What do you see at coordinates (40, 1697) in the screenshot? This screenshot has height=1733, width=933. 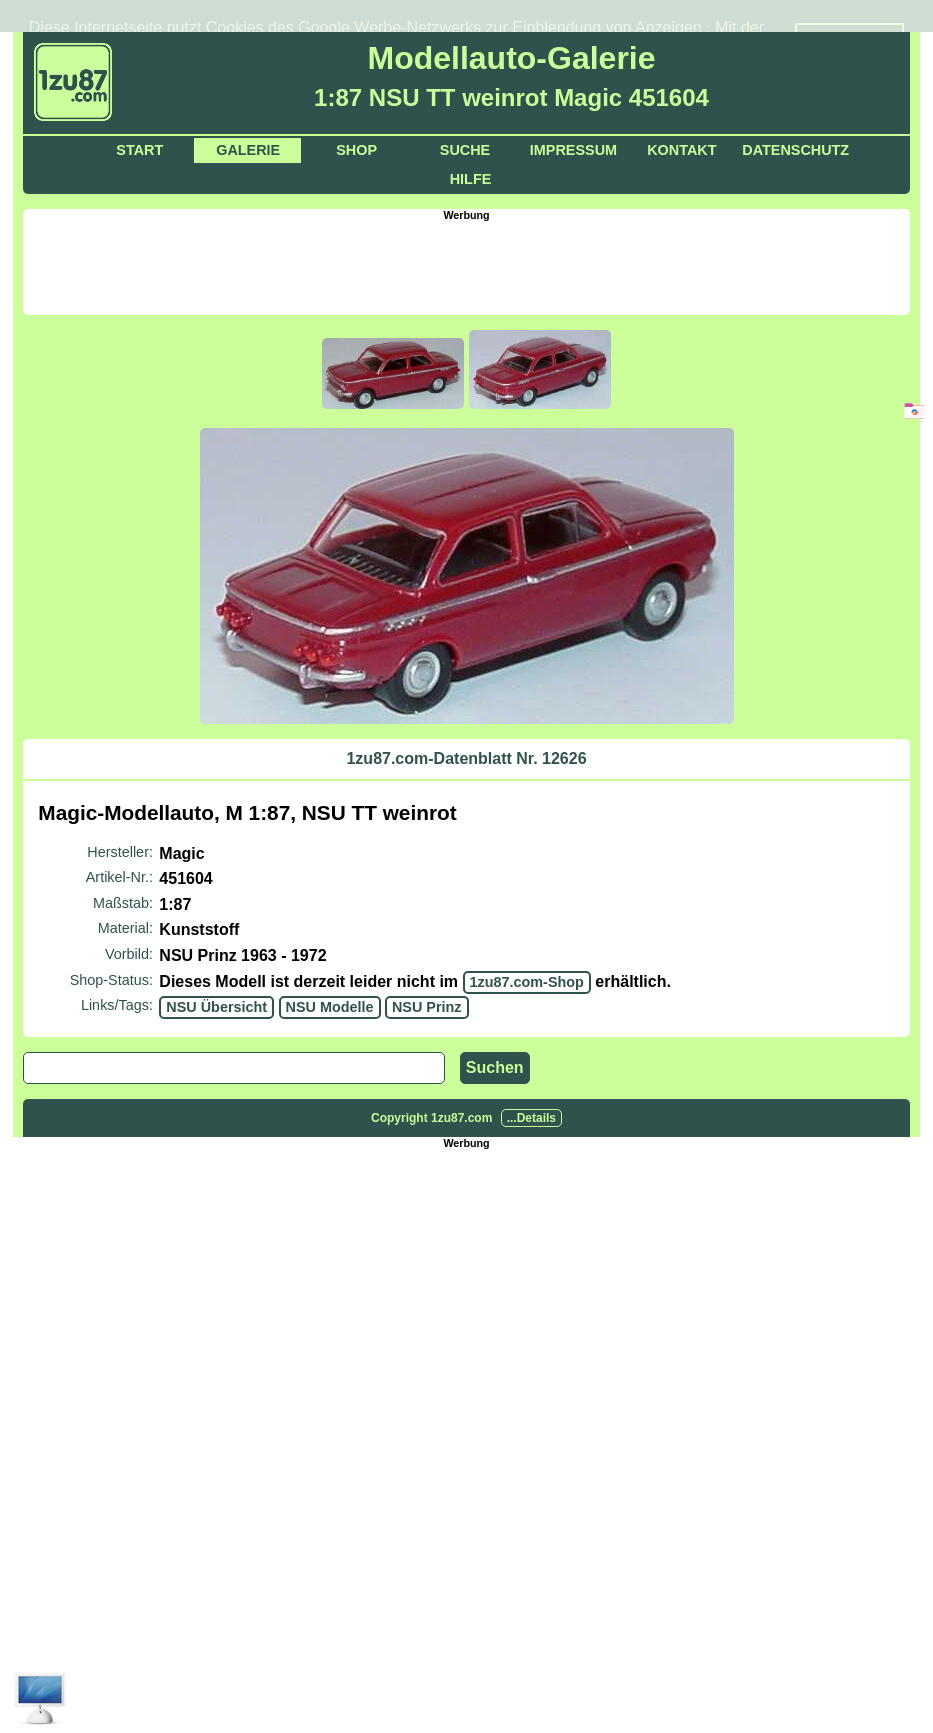 I see `represents an imac g4 device in system settings` at bounding box center [40, 1697].